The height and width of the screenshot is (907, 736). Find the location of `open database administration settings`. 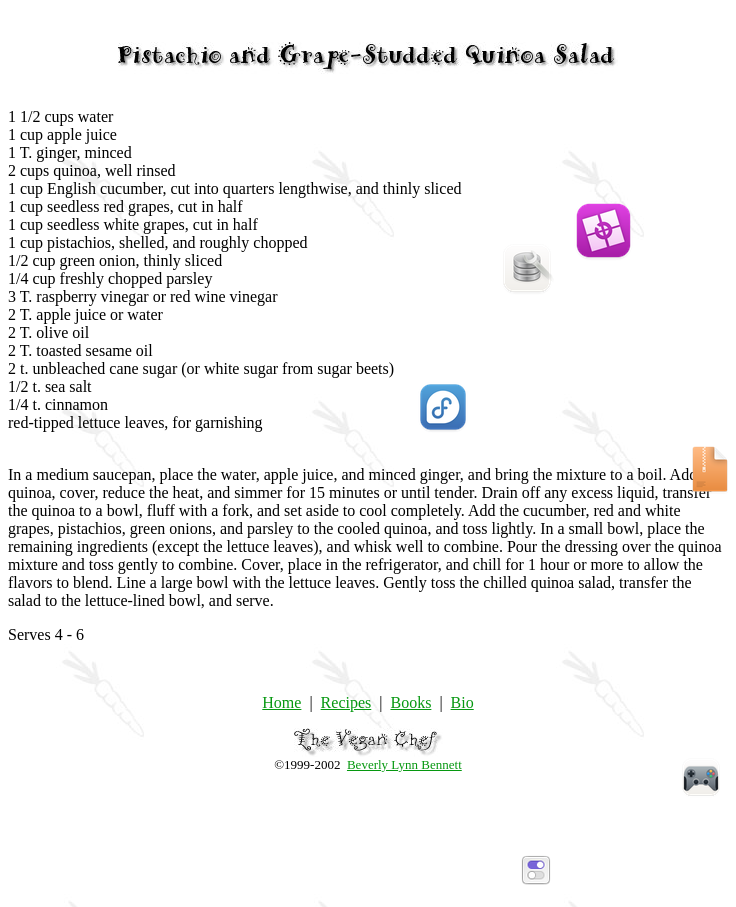

open database administration settings is located at coordinates (527, 268).